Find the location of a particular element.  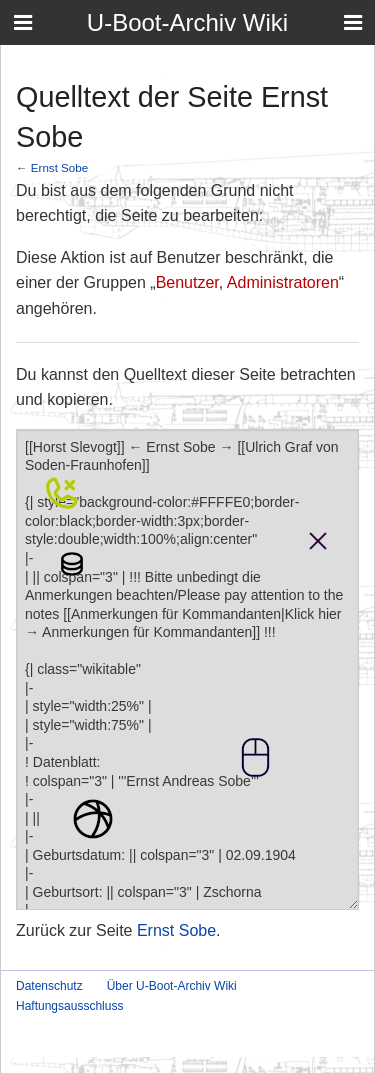

close the current window or dialog is located at coordinates (318, 541).